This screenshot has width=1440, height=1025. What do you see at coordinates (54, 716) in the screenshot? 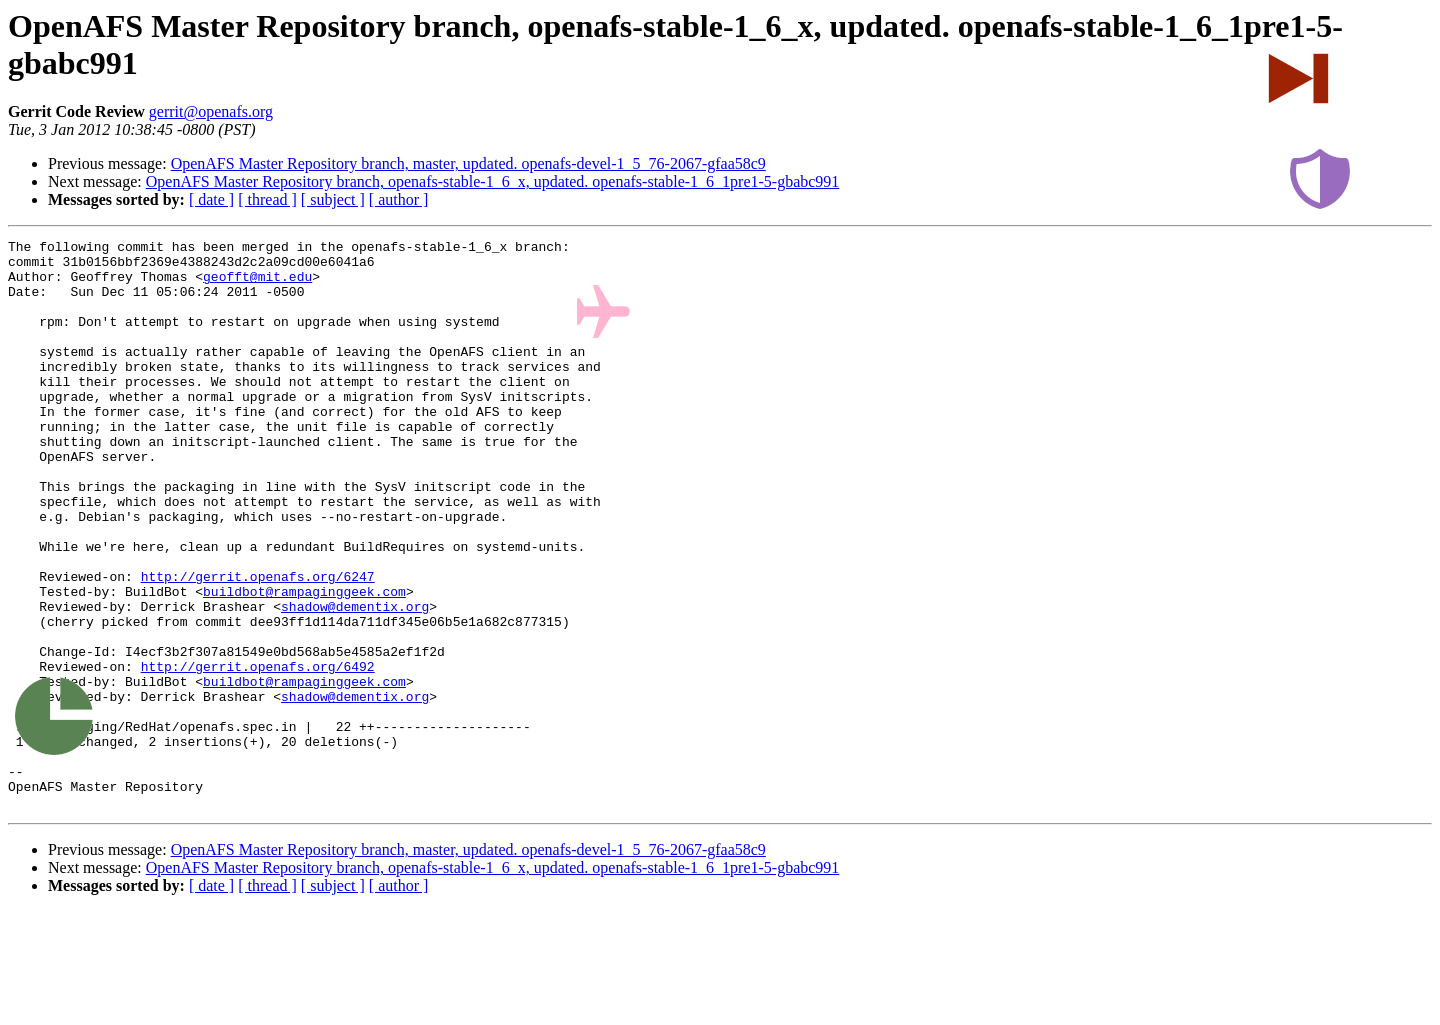
I see `view data breakdown or statistics` at bounding box center [54, 716].